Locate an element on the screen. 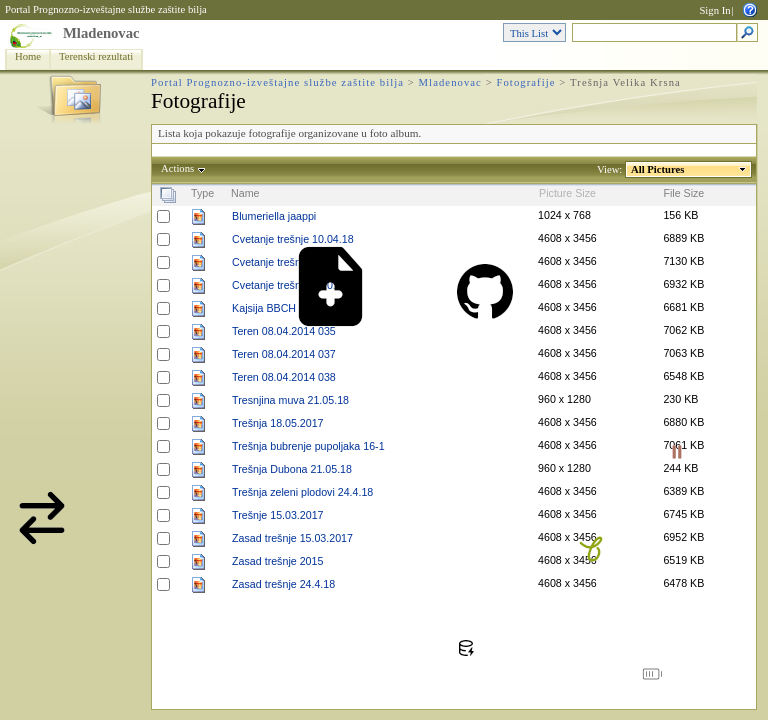  view project on github is located at coordinates (485, 292).